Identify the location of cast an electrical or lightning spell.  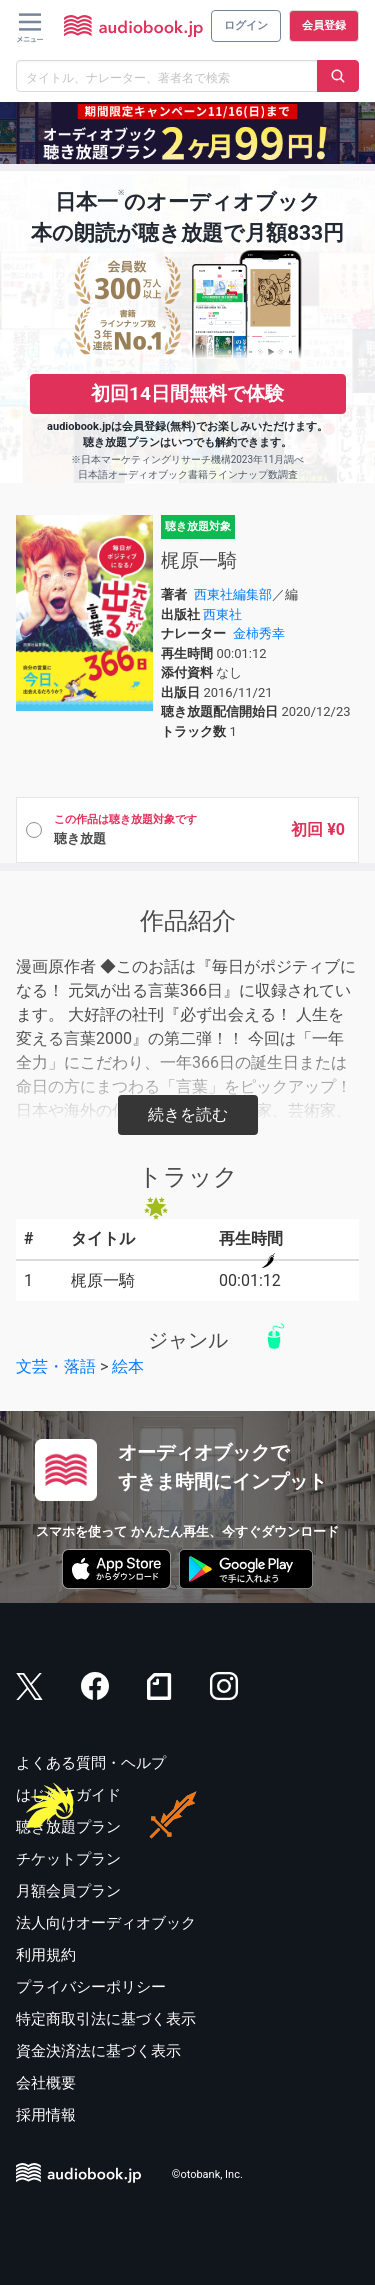
(49, 1803).